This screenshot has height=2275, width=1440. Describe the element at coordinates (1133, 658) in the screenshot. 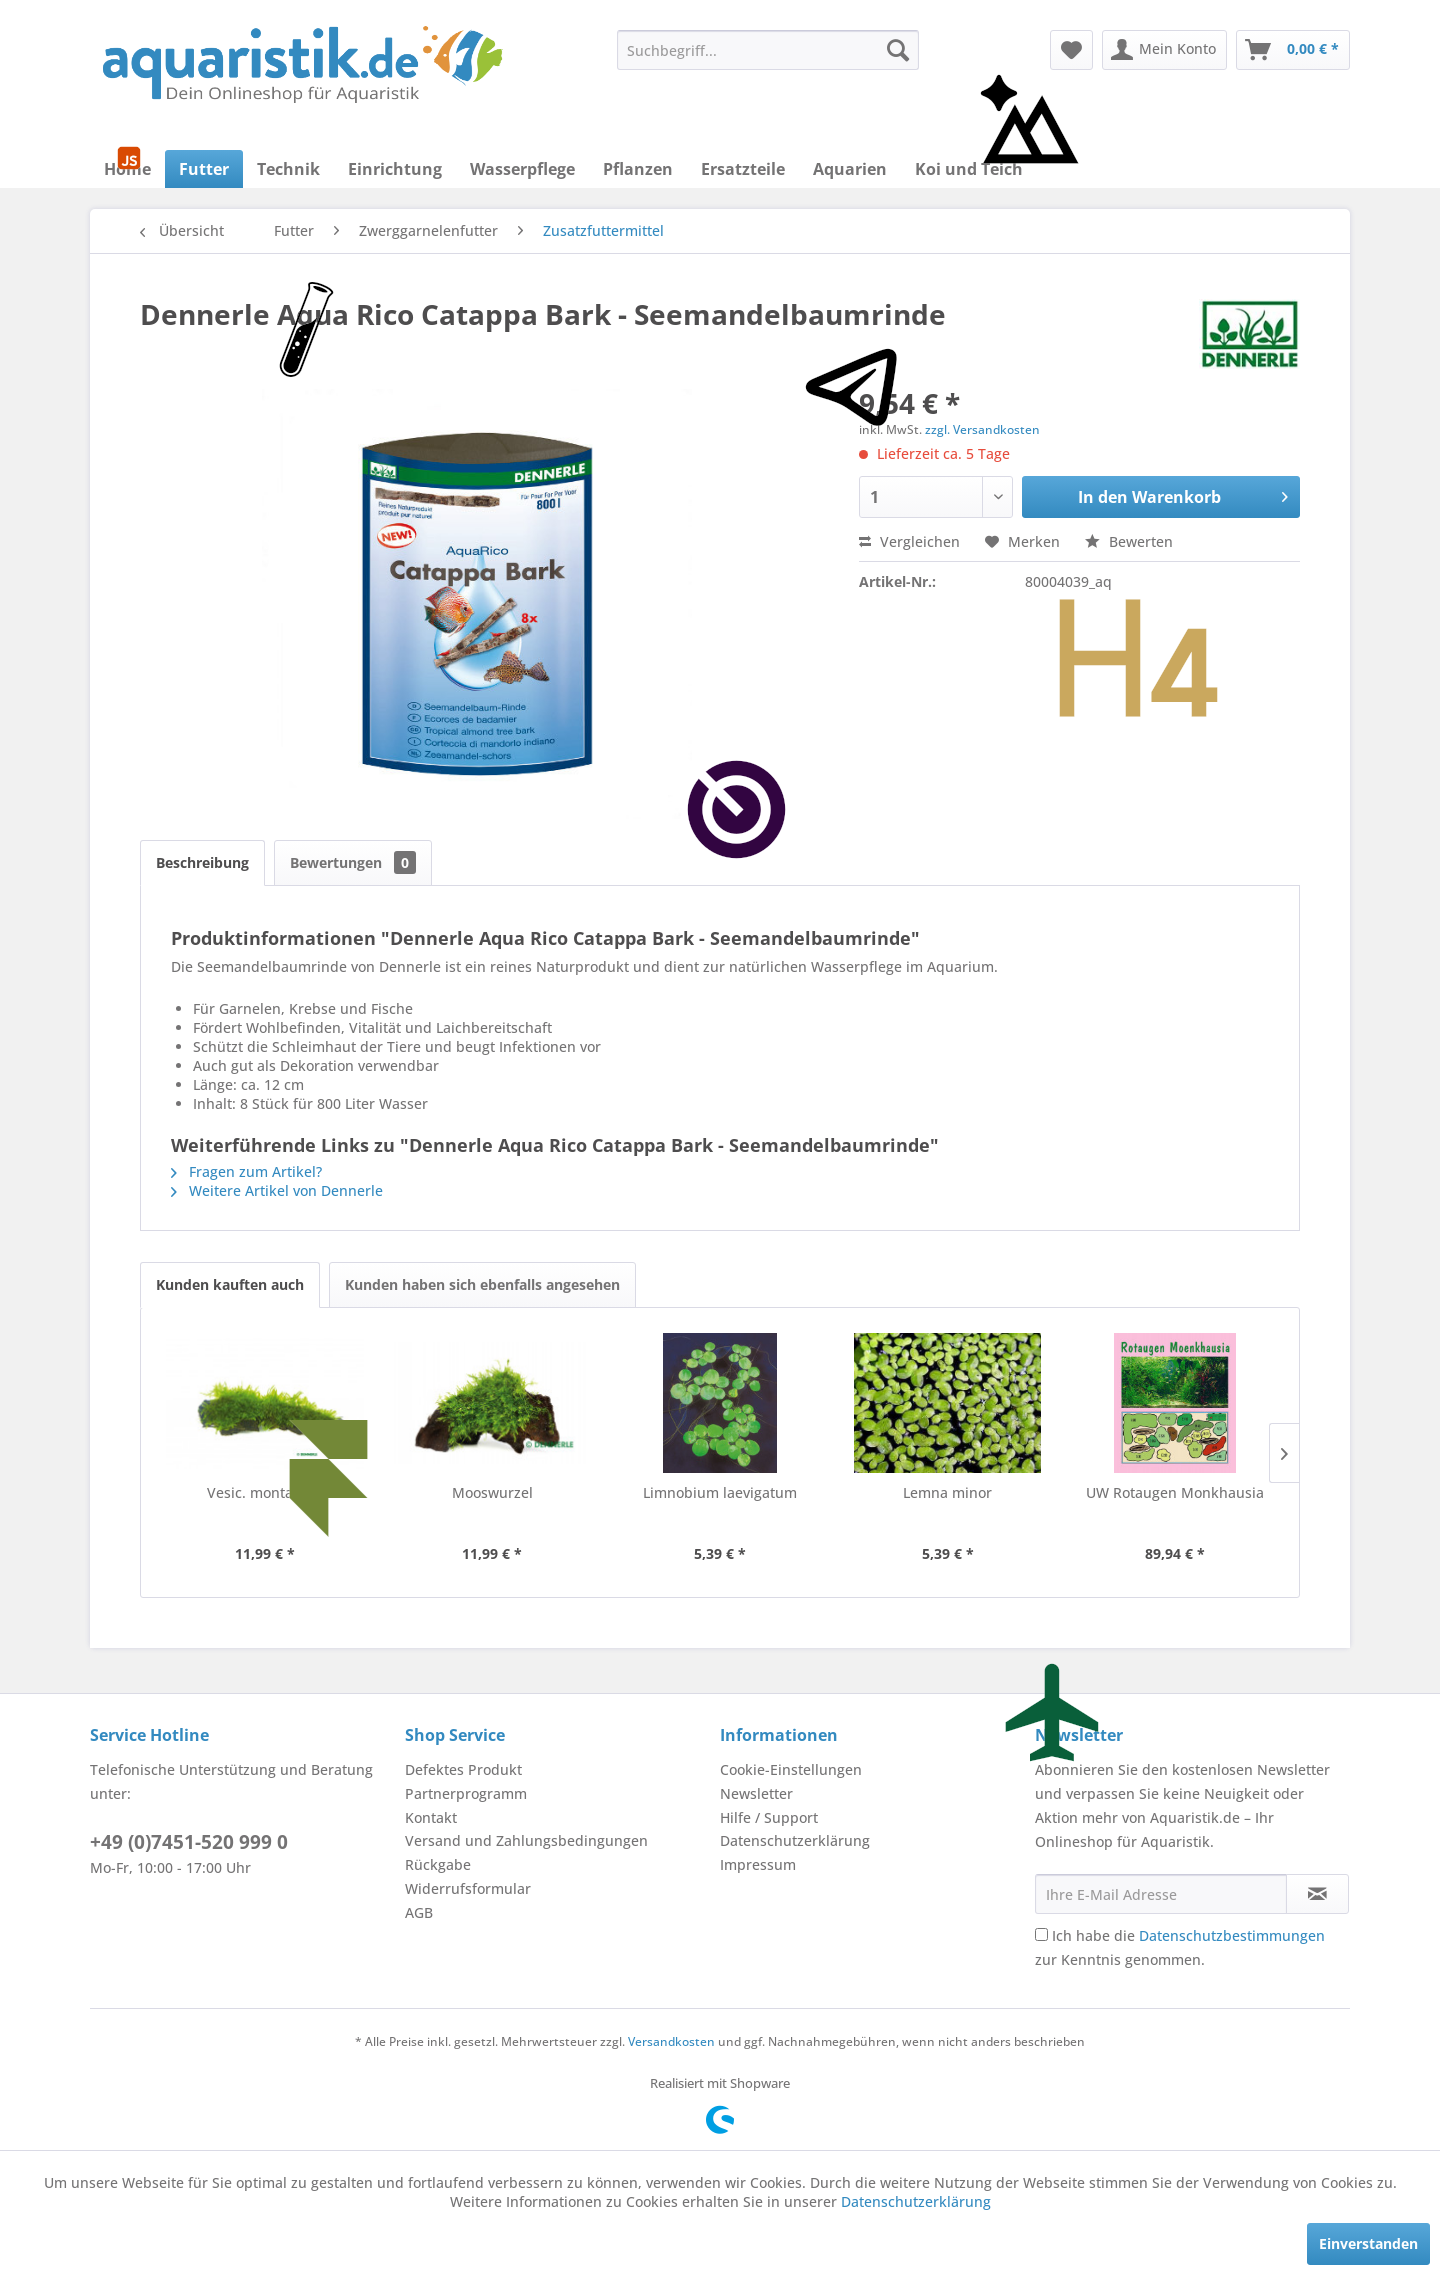

I see `format text as heading level 4` at that location.